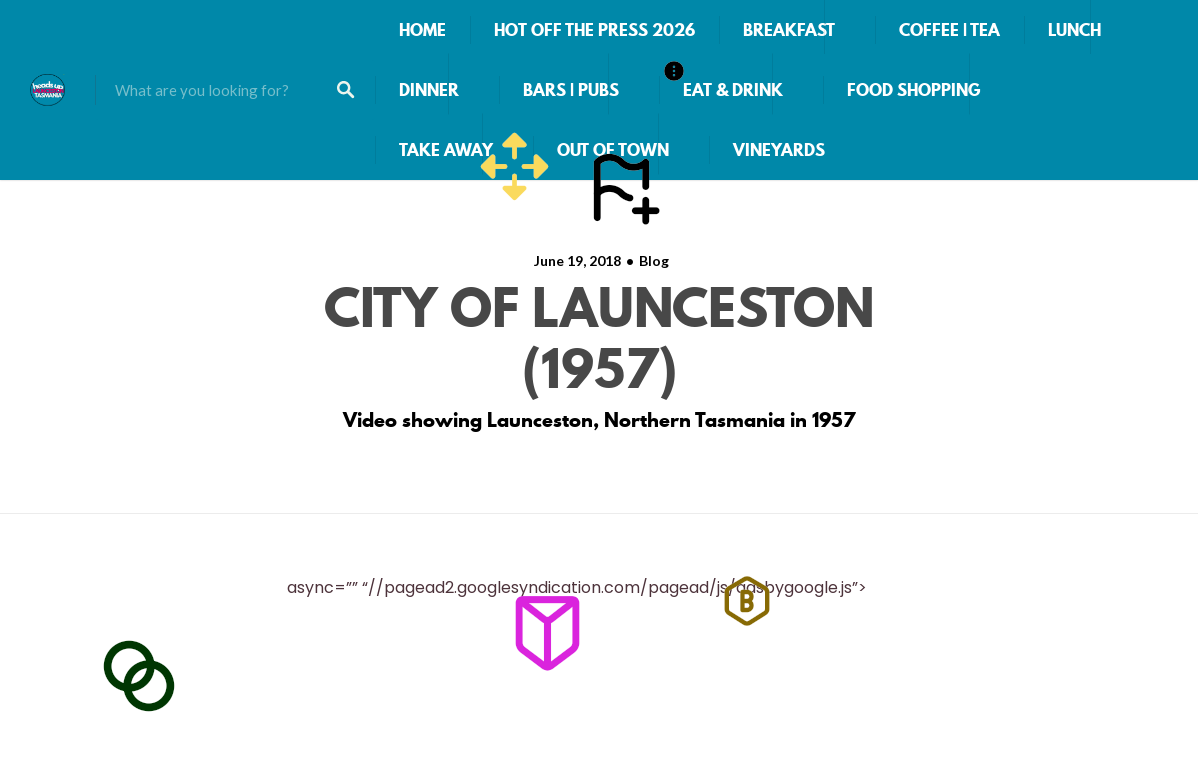  Describe the element at coordinates (514, 166) in the screenshot. I see `expand content to fullscreen` at that location.